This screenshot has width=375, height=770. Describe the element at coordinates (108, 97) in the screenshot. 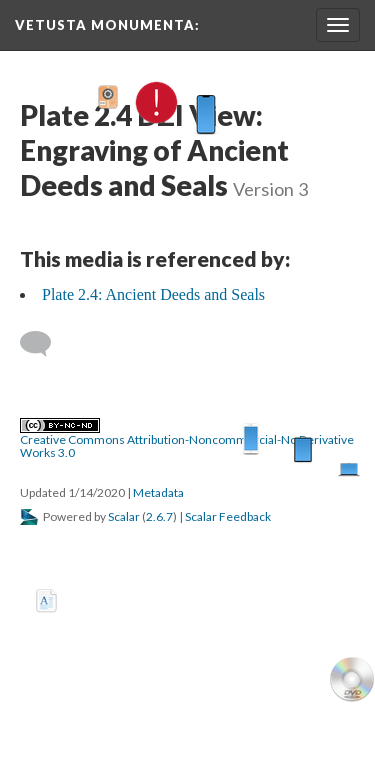

I see `indicates package installation or setup in progress` at that location.